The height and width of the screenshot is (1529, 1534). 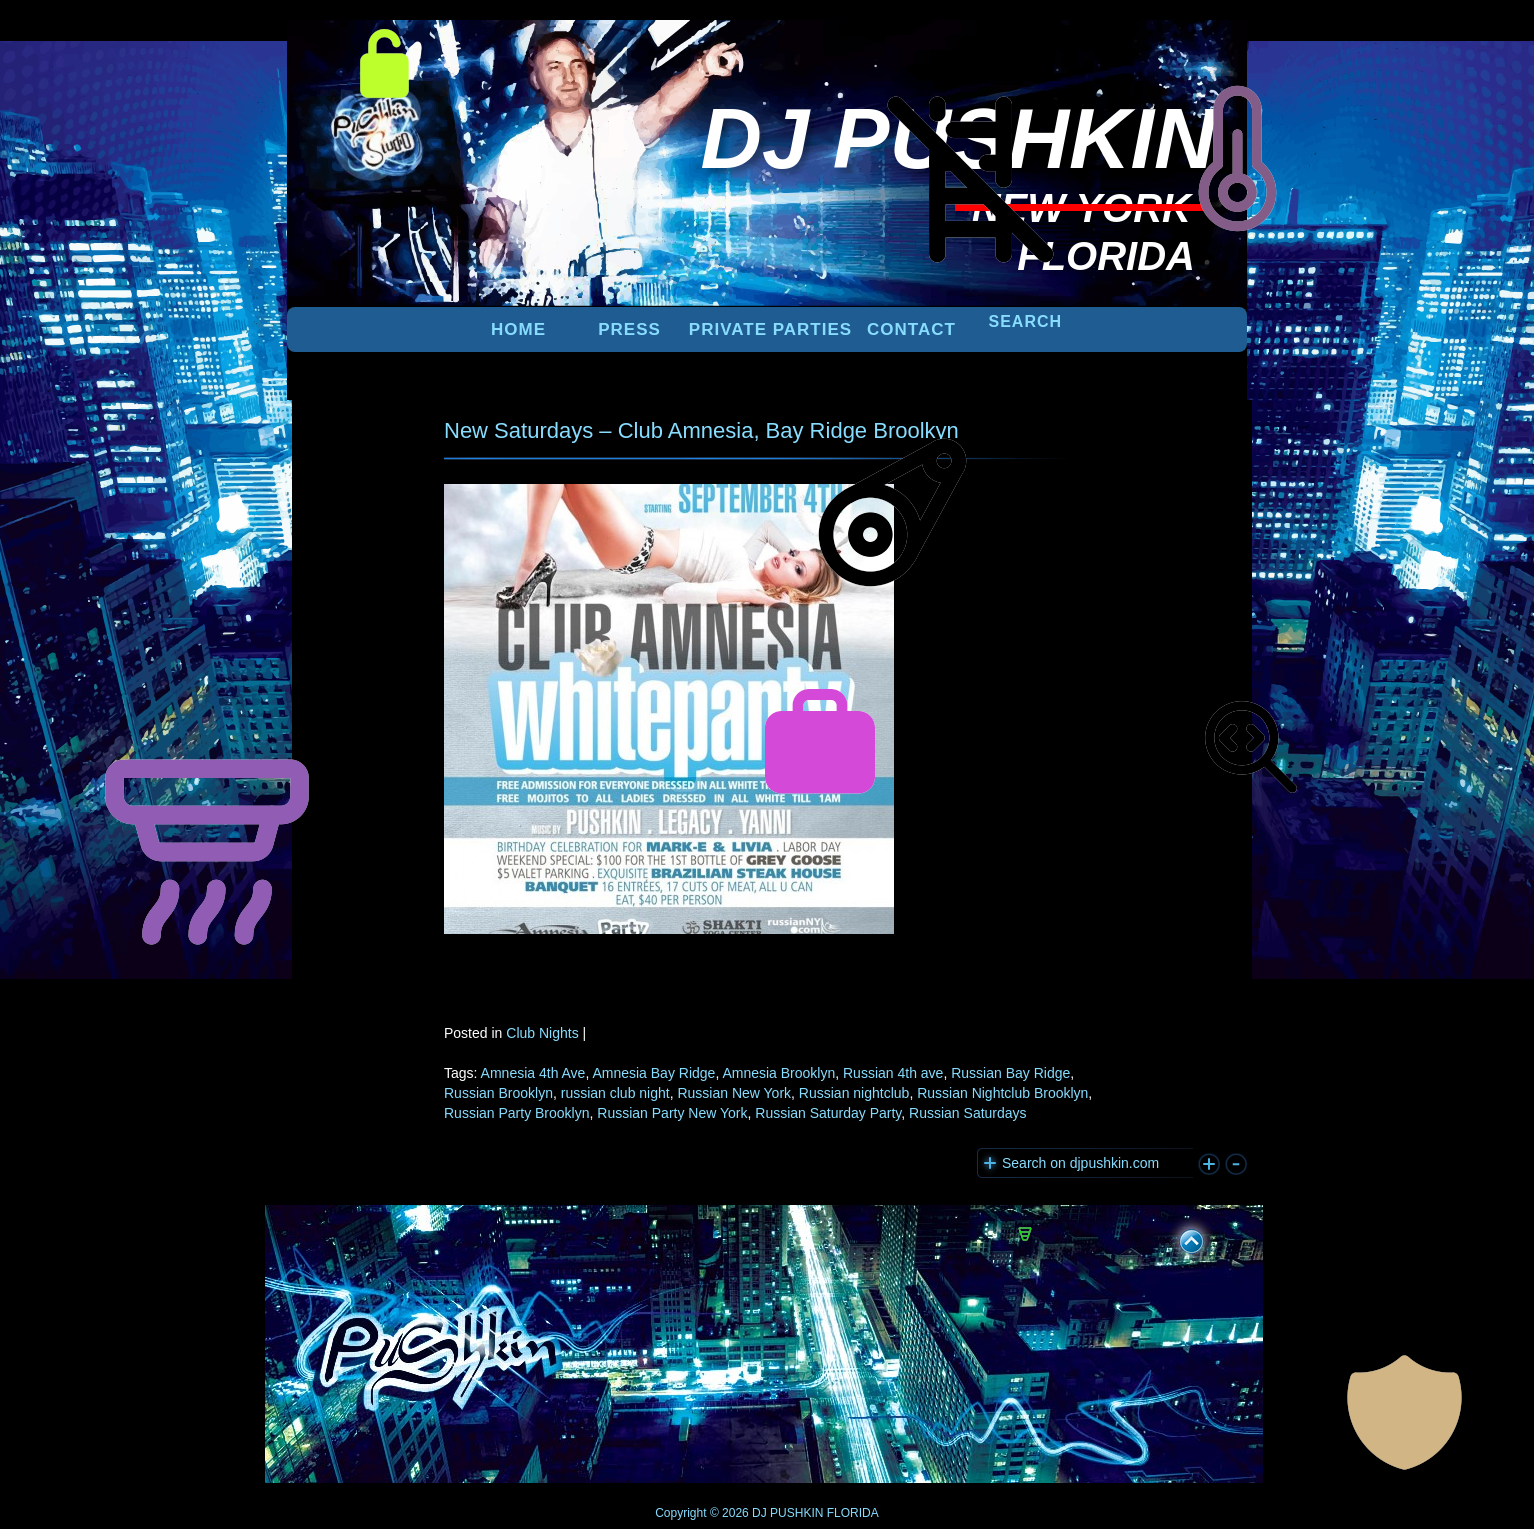 I want to click on access security settings, so click(x=1404, y=1412).